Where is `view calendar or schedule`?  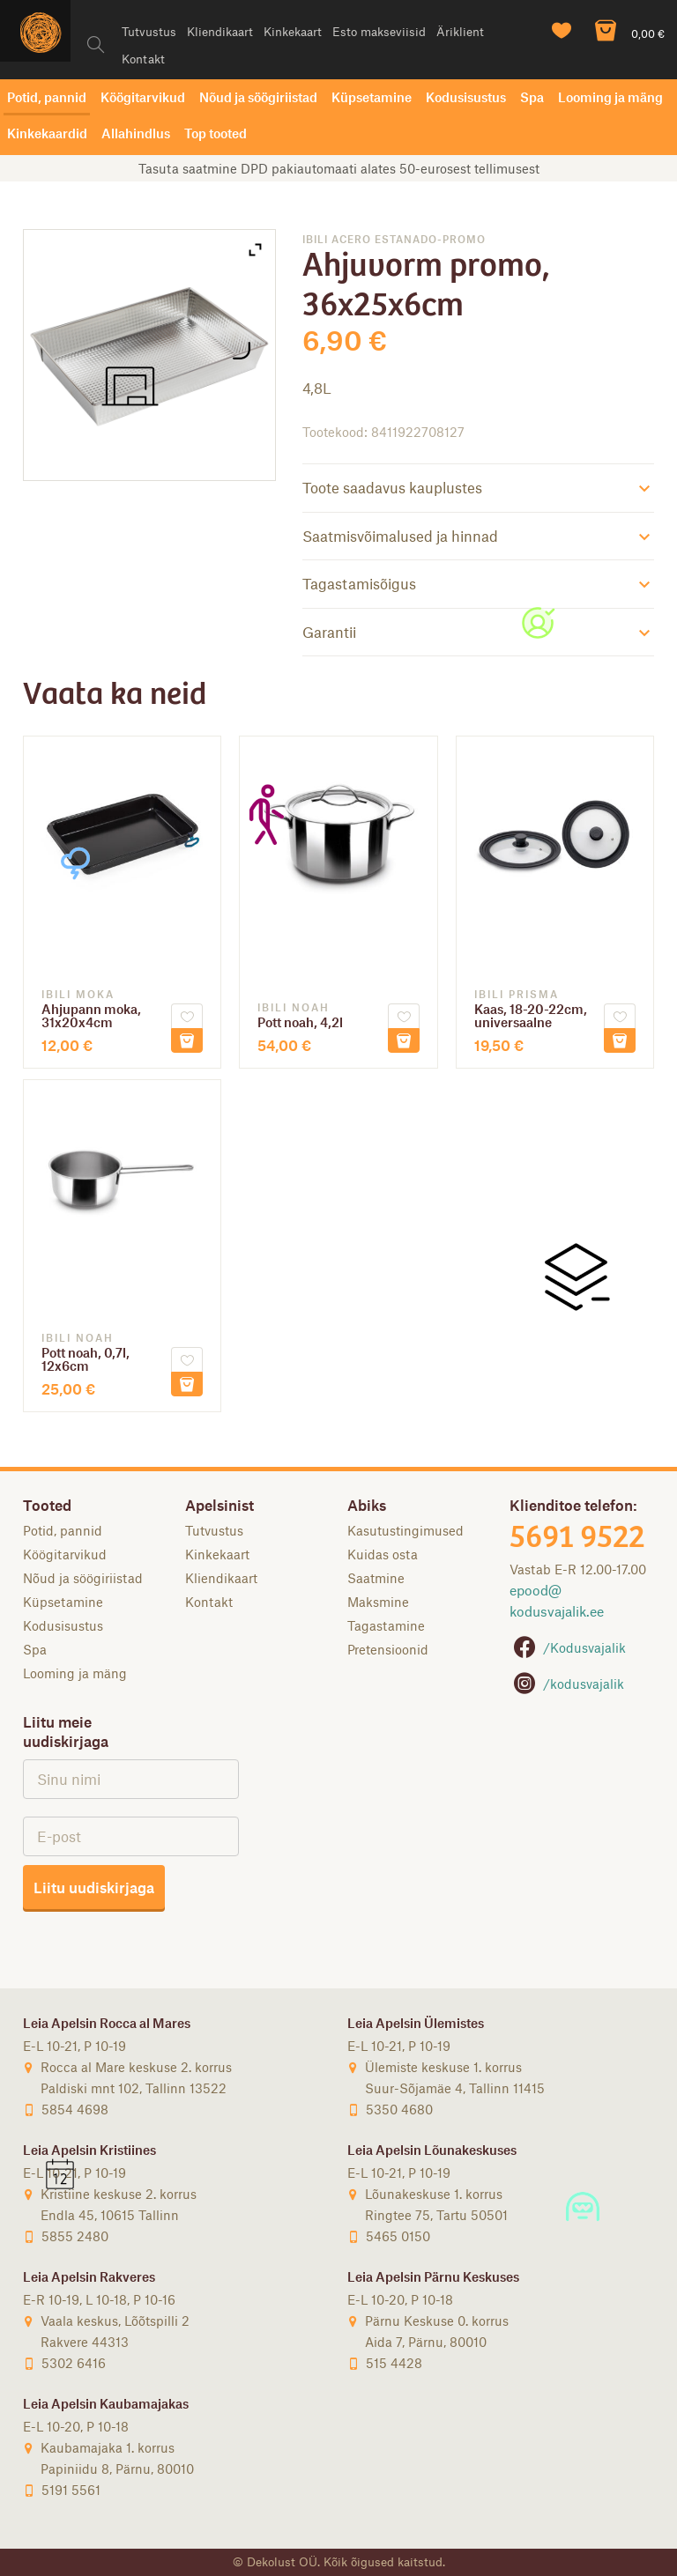
view calendar or schedule is located at coordinates (60, 2175).